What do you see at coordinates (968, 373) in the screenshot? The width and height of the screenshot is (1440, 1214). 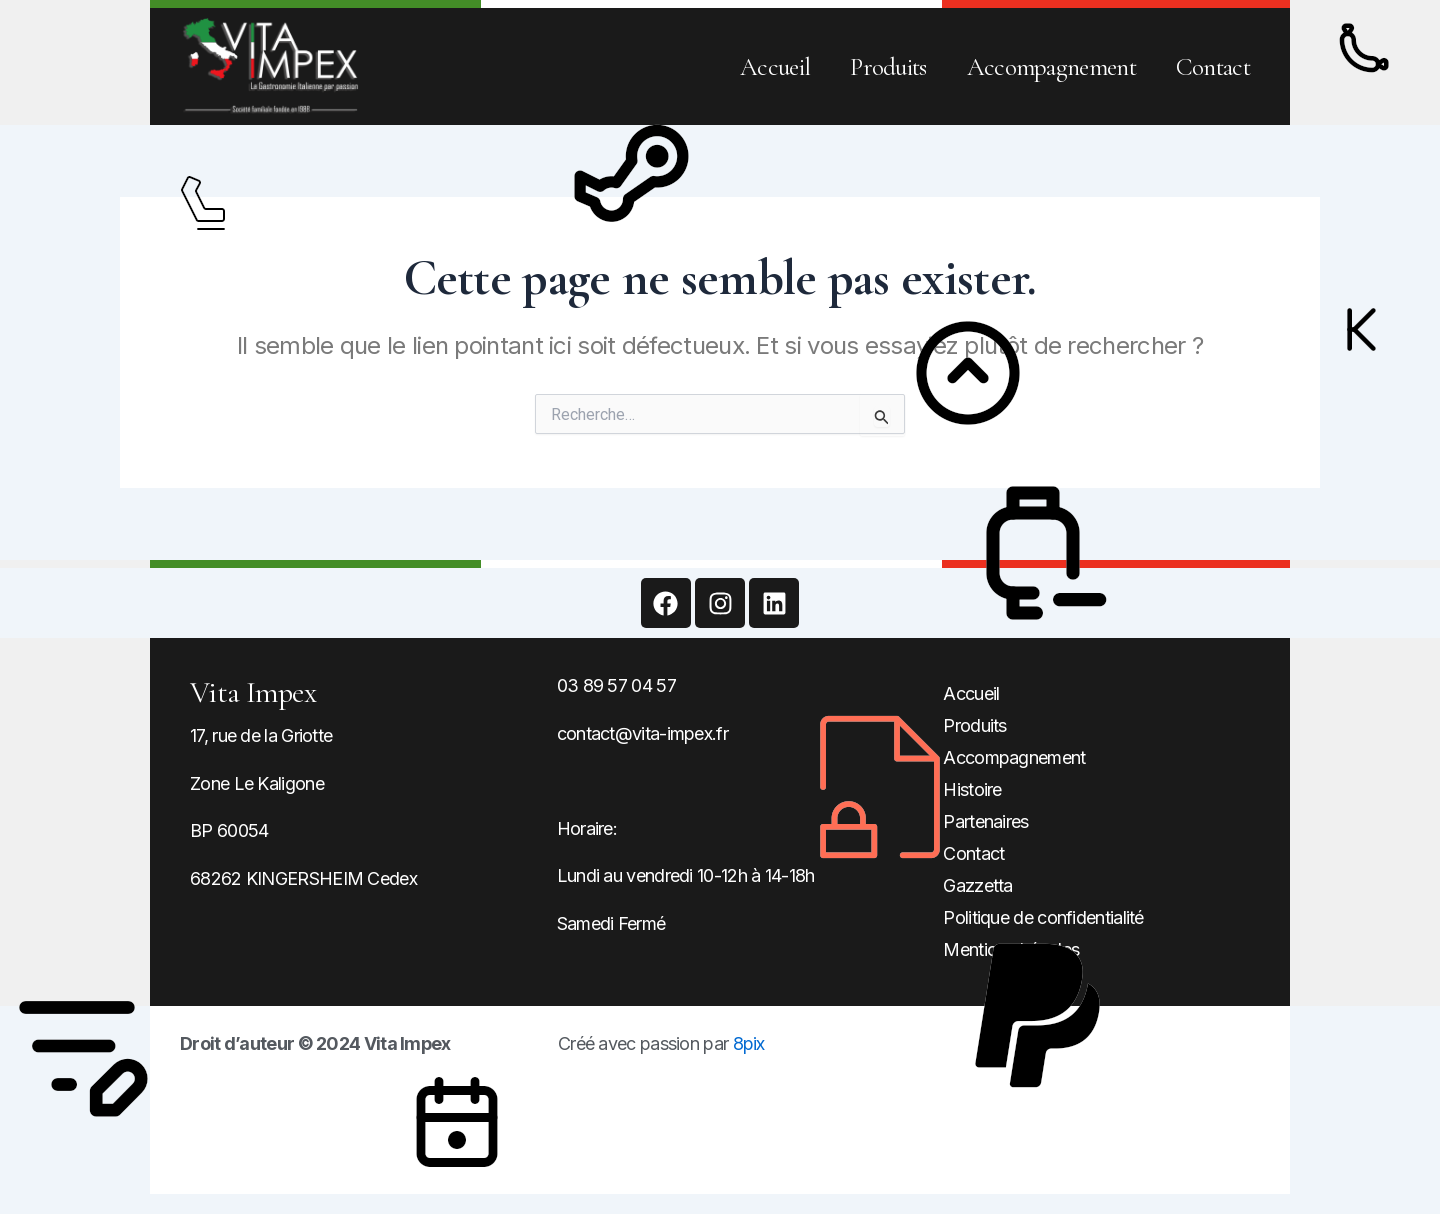 I see `scroll to top of page` at bounding box center [968, 373].